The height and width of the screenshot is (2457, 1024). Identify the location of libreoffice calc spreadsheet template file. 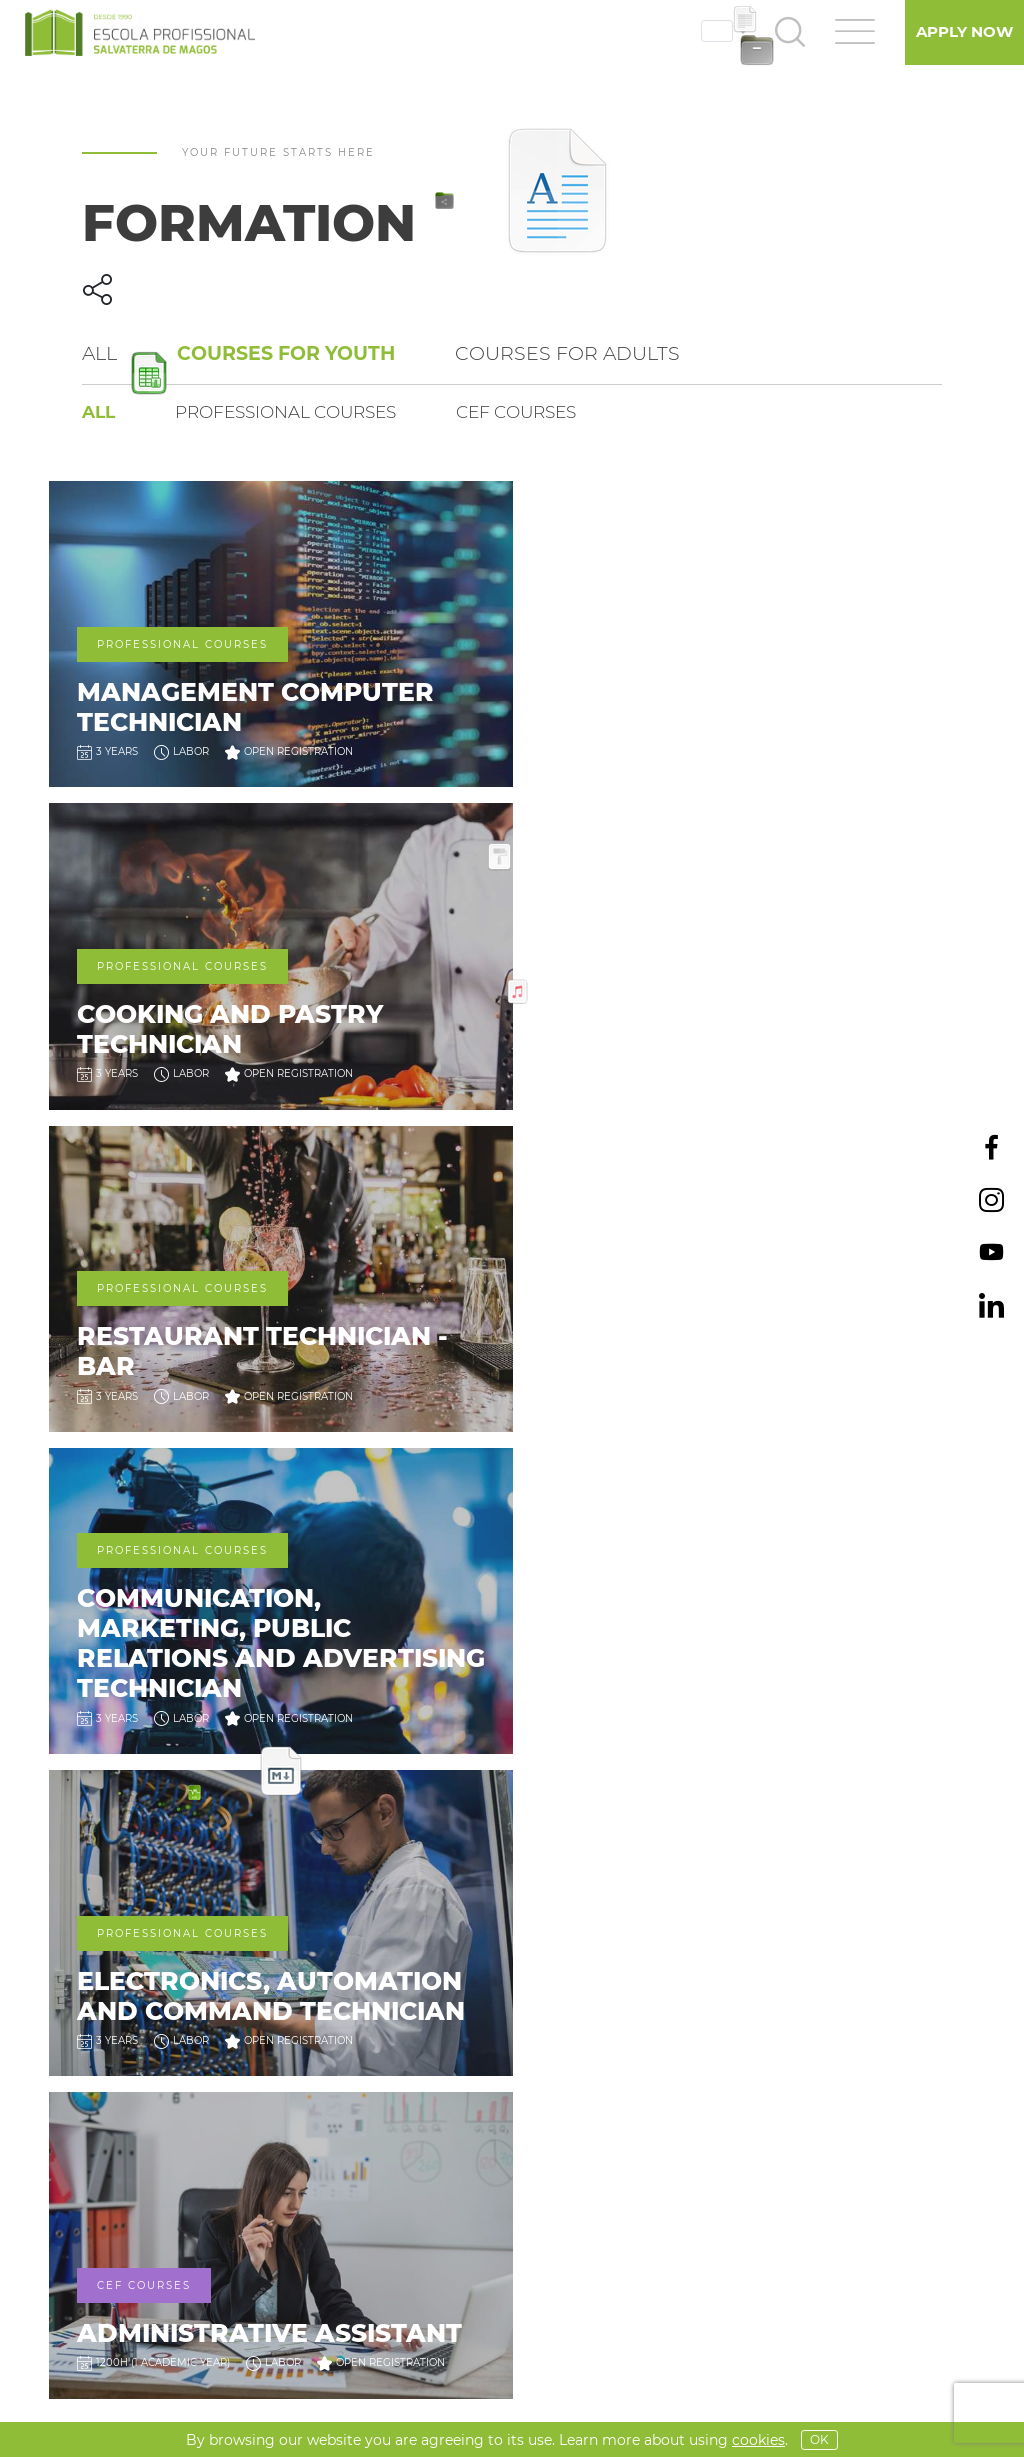
(149, 373).